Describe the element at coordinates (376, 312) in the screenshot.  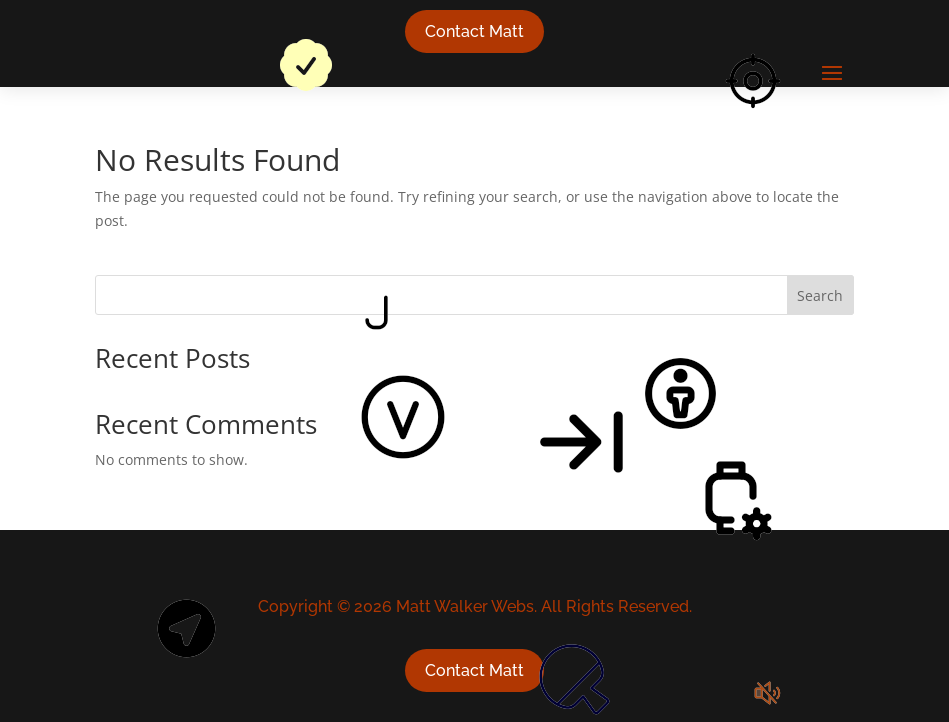
I see `represents the letter J in text formatting or typography` at that location.